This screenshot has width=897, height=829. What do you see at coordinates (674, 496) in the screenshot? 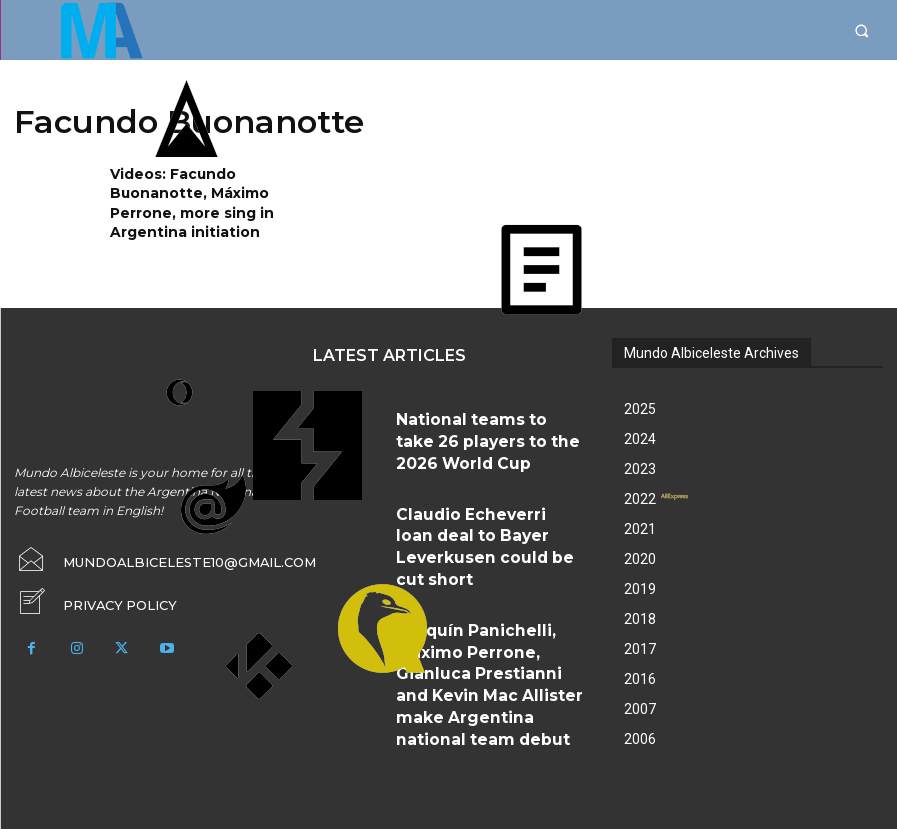
I see `open the AliExpress shopping app` at bounding box center [674, 496].